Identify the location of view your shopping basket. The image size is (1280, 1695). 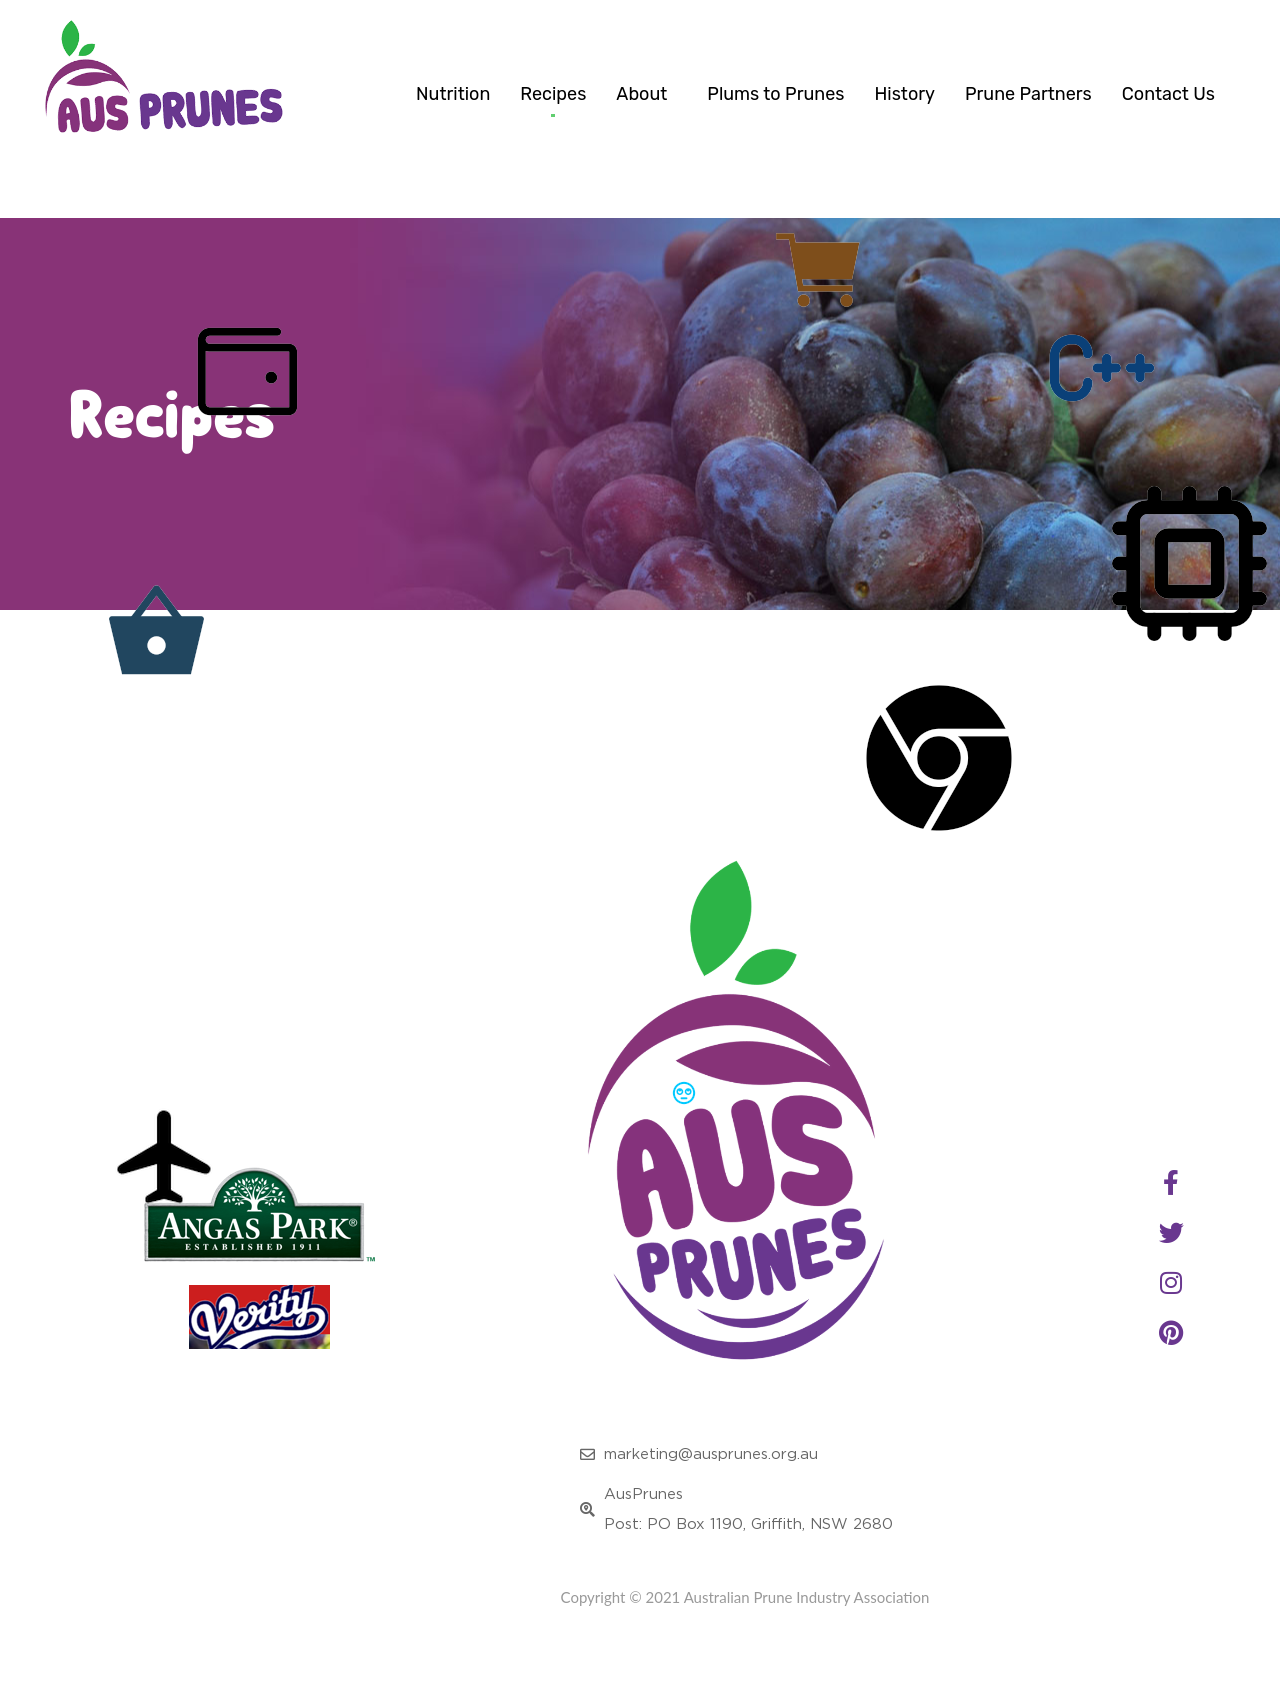
(156, 631).